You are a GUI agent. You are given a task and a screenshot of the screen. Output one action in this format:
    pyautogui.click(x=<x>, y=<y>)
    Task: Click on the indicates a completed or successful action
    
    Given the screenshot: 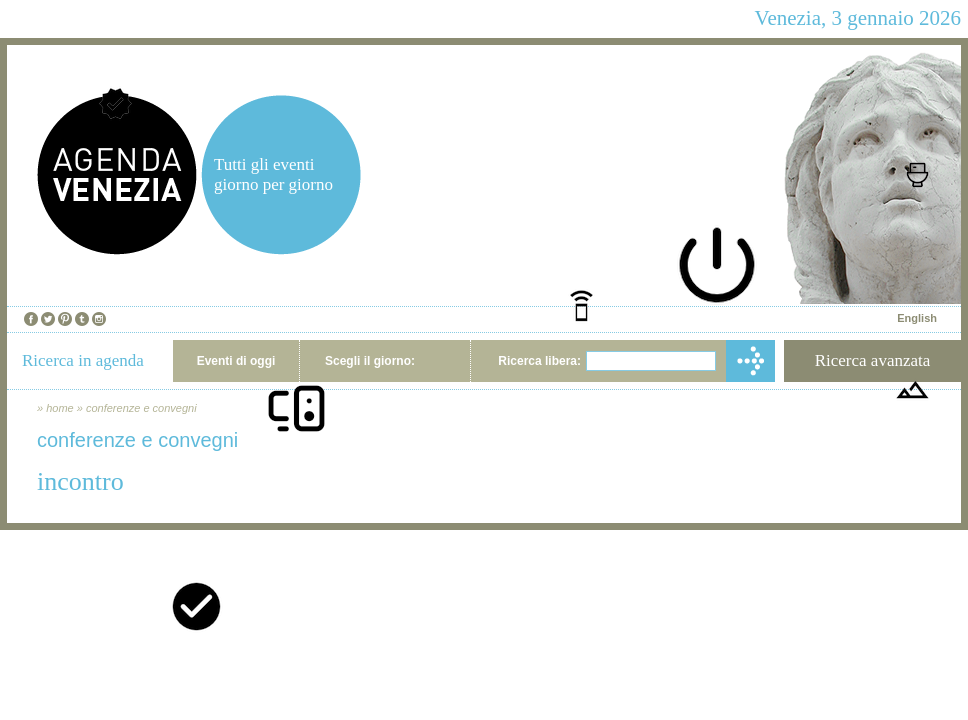 What is the action you would take?
    pyautogui.click(x=196, y=606)
    